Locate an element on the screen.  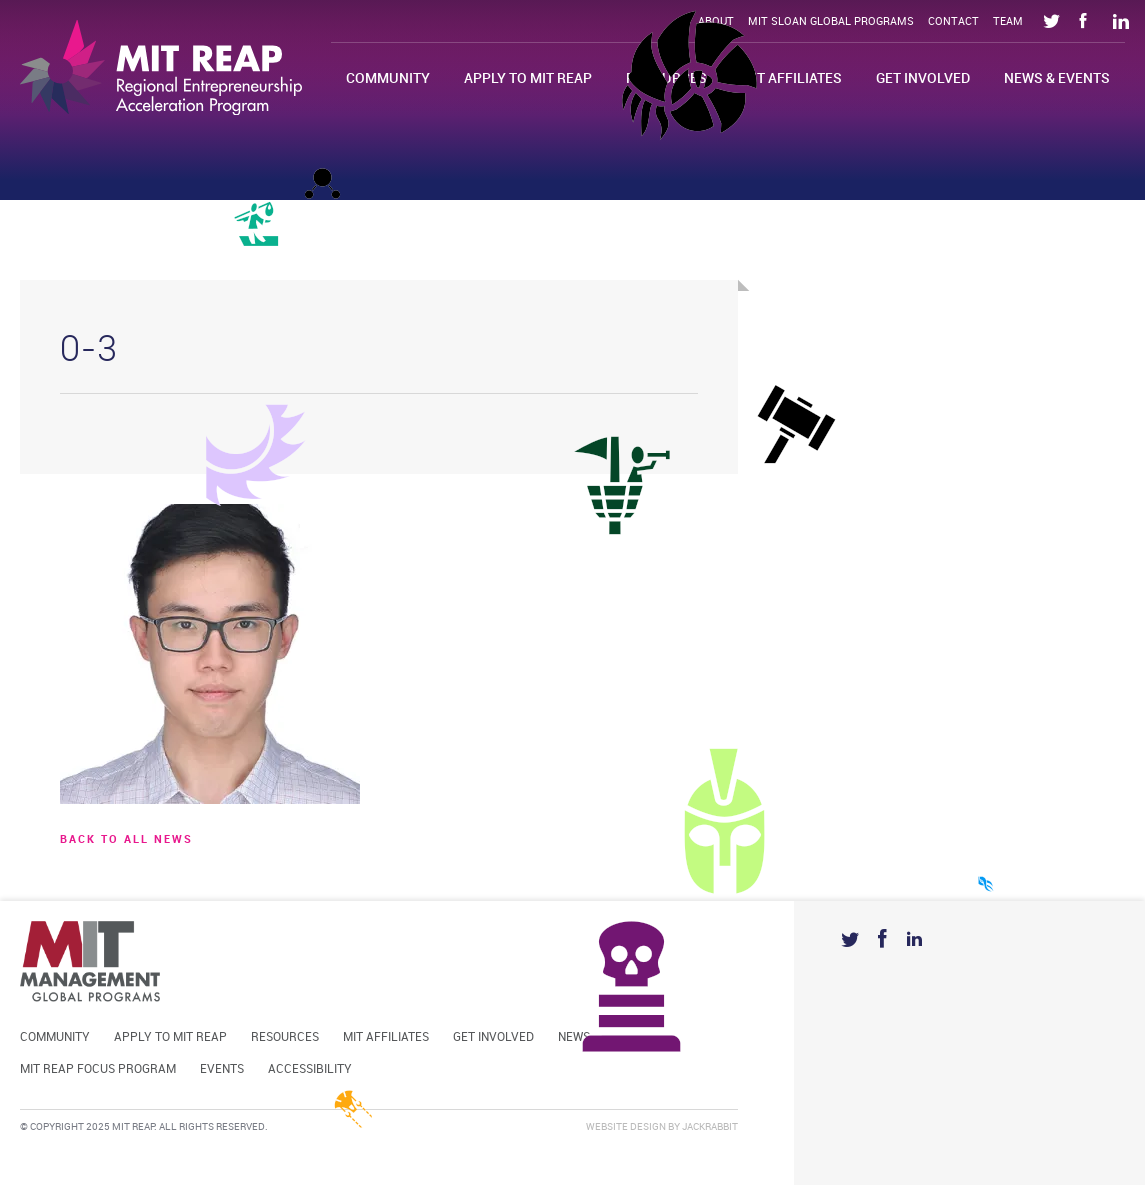
equip or select a saw blade weapon is located at coordinates (256, 455).